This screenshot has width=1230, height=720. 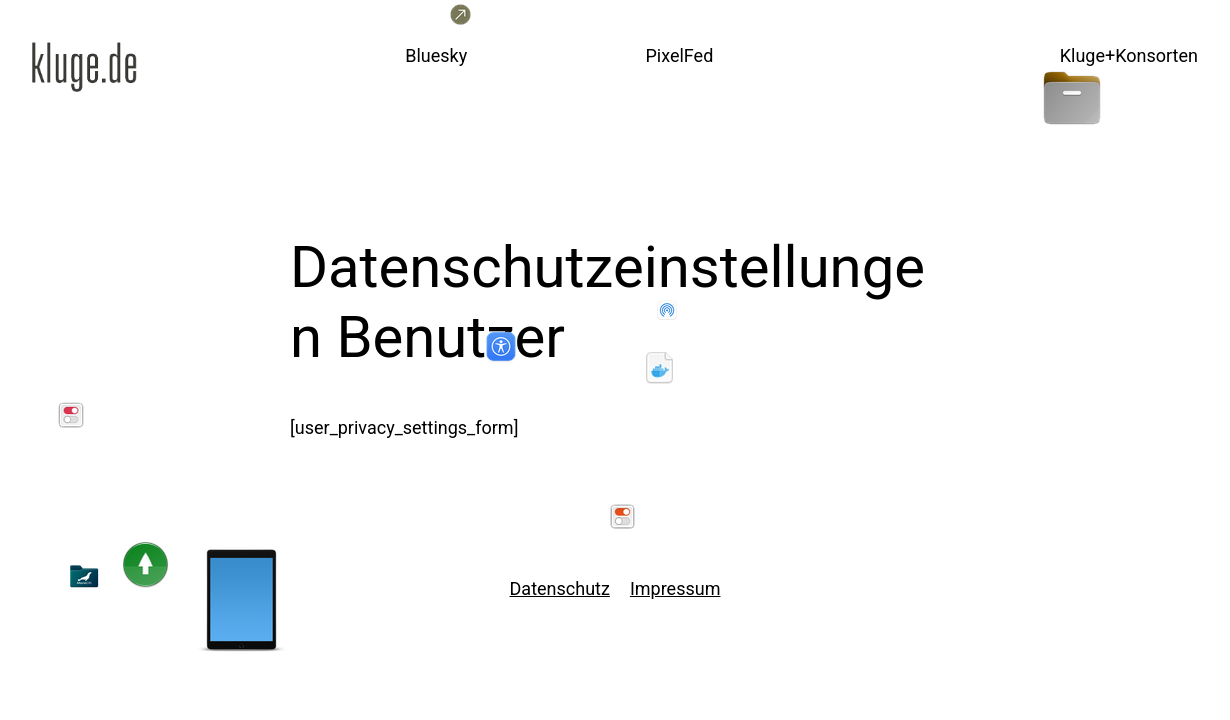 What do you see at coordinates (84, 577) in the screenshot?
I see `open MariaDB database files folder` at bounding box center [84, 577].